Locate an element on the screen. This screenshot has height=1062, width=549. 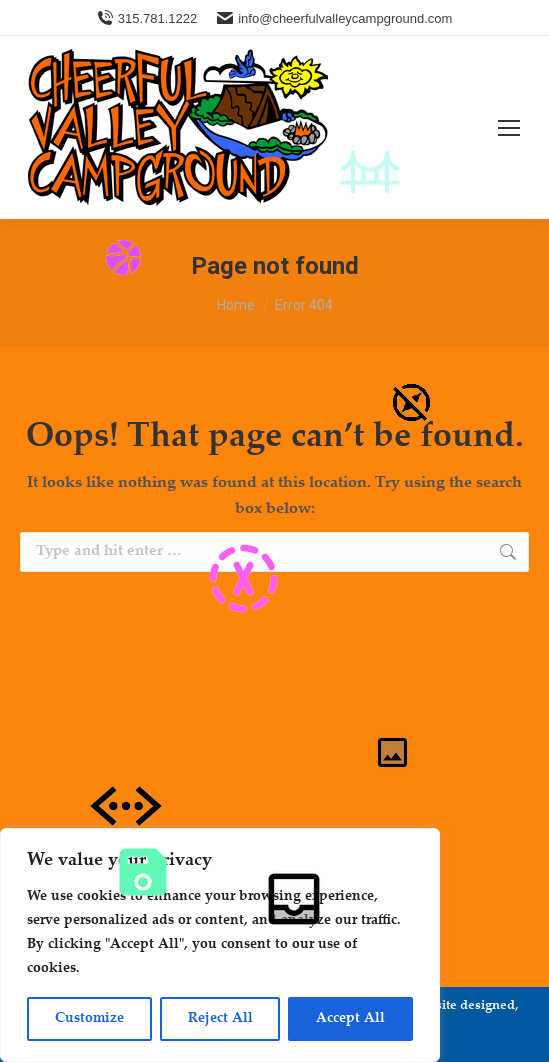
save current file or document is located at coordinates (143, 872).